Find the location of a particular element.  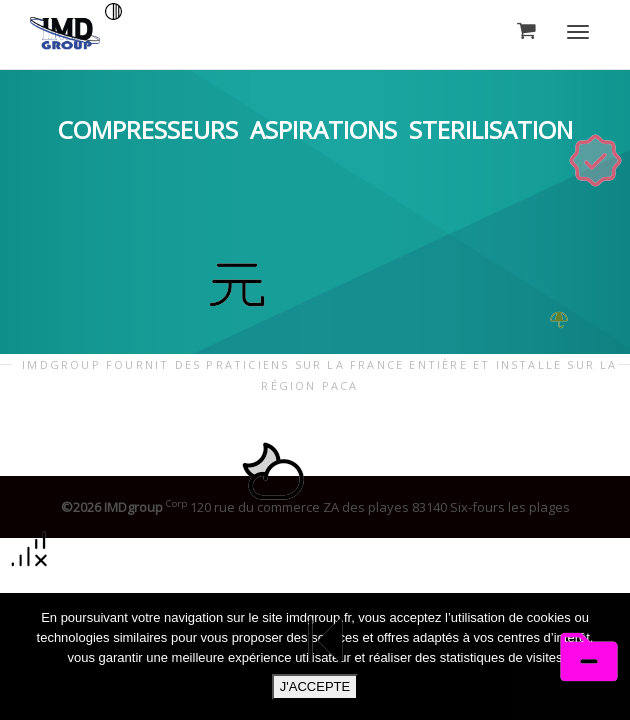

no cellular signal available is located at coordinates (30, 551).